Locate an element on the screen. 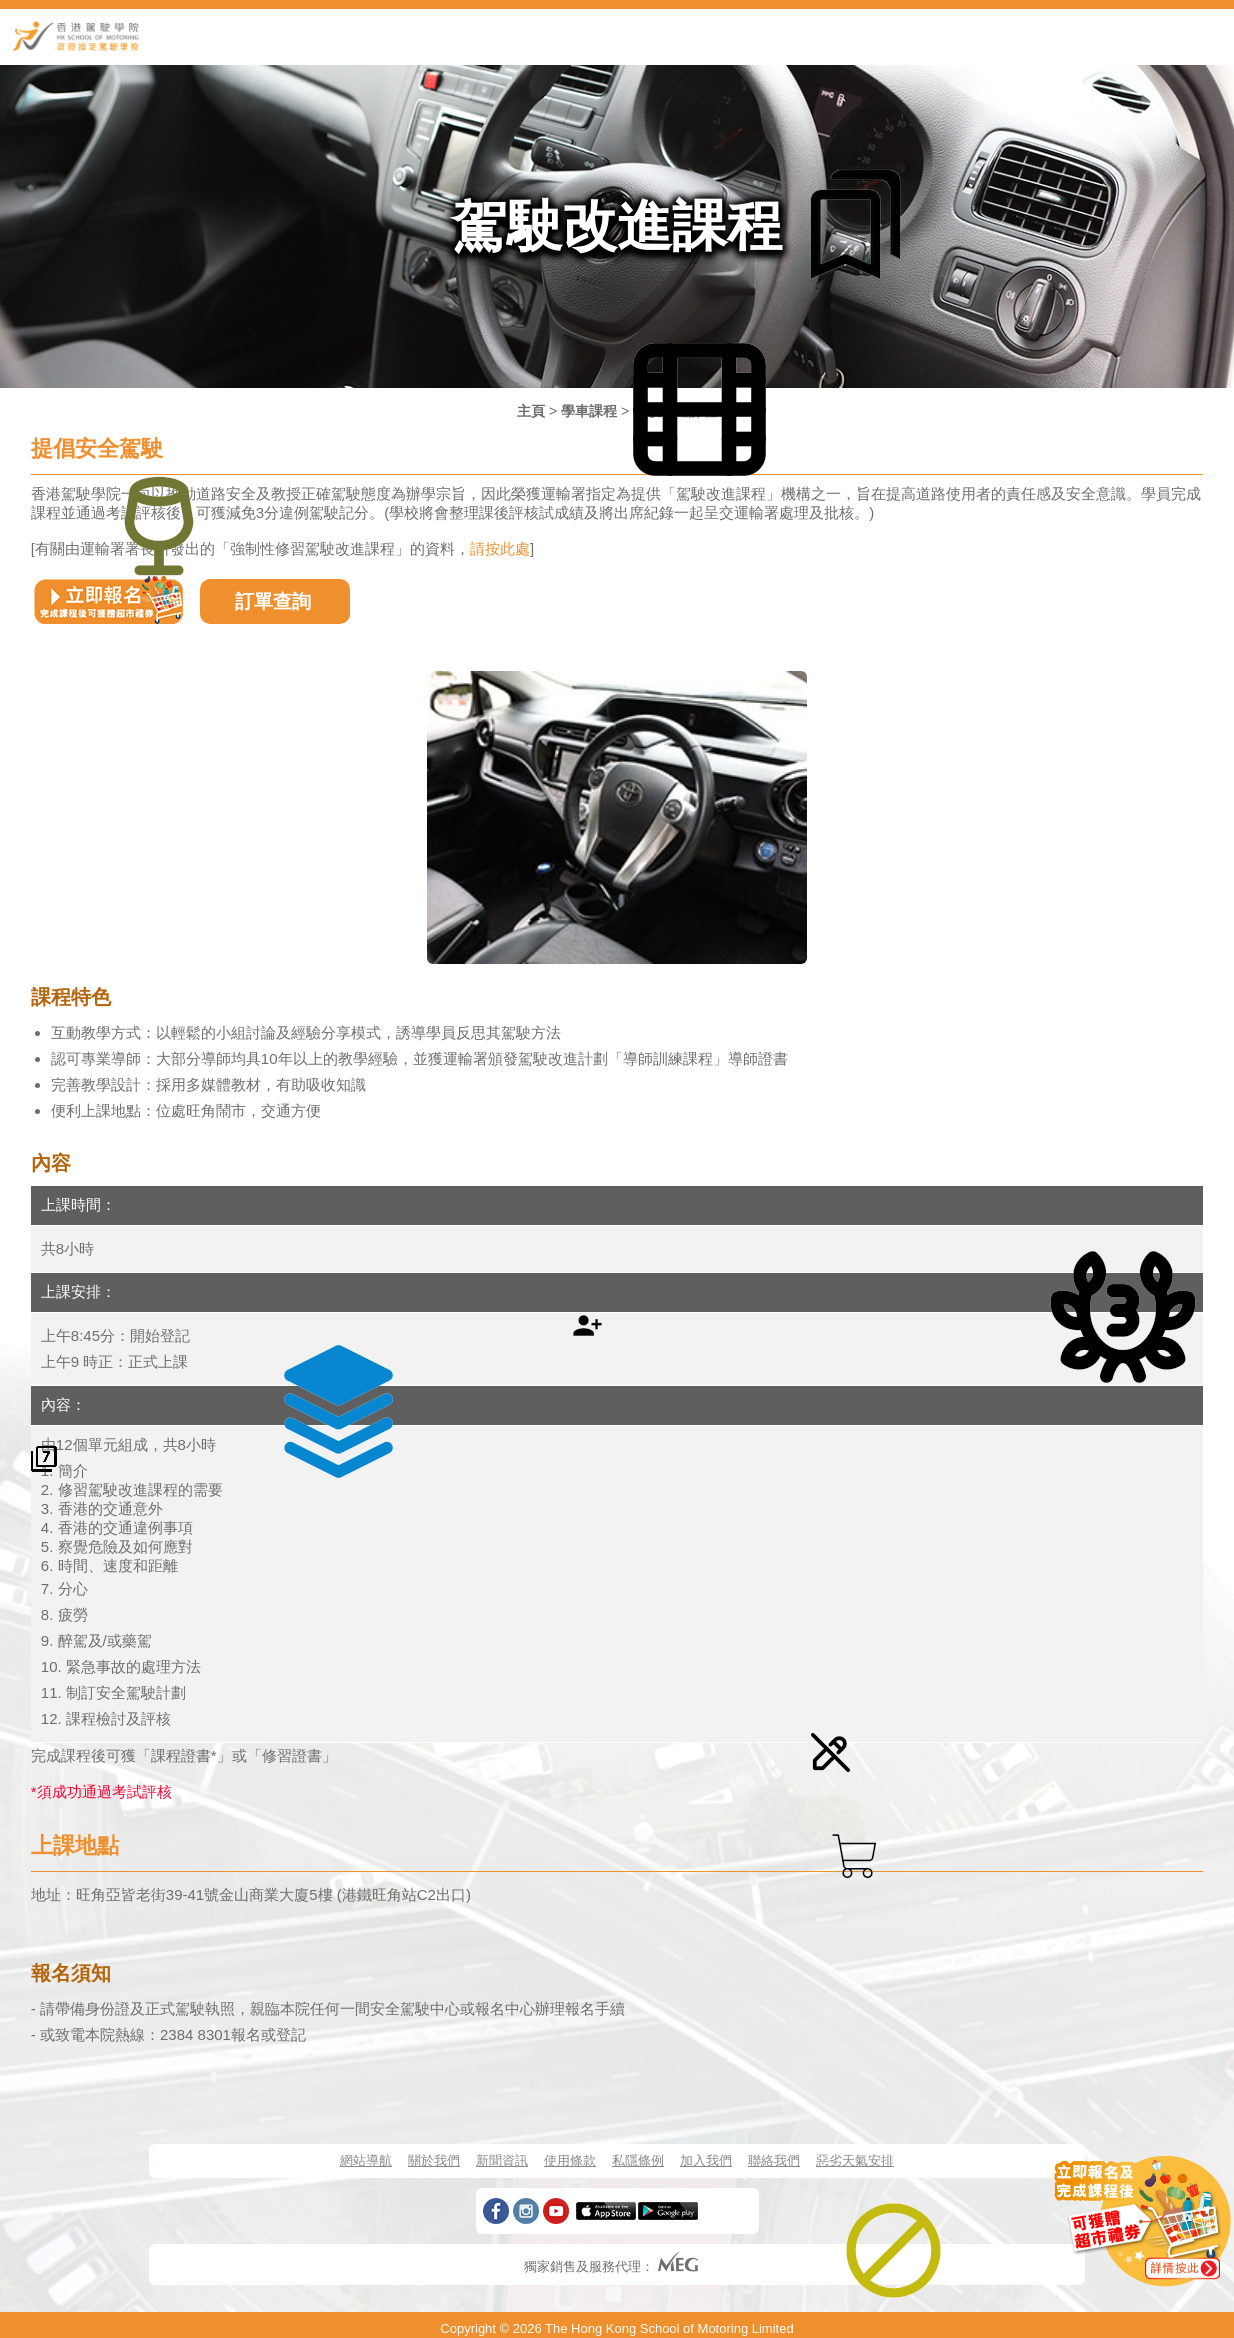 Image resolution: width=1234 pixels, height=2338 pixels. third place ranking or award is located at coordinates (1123, 1317).